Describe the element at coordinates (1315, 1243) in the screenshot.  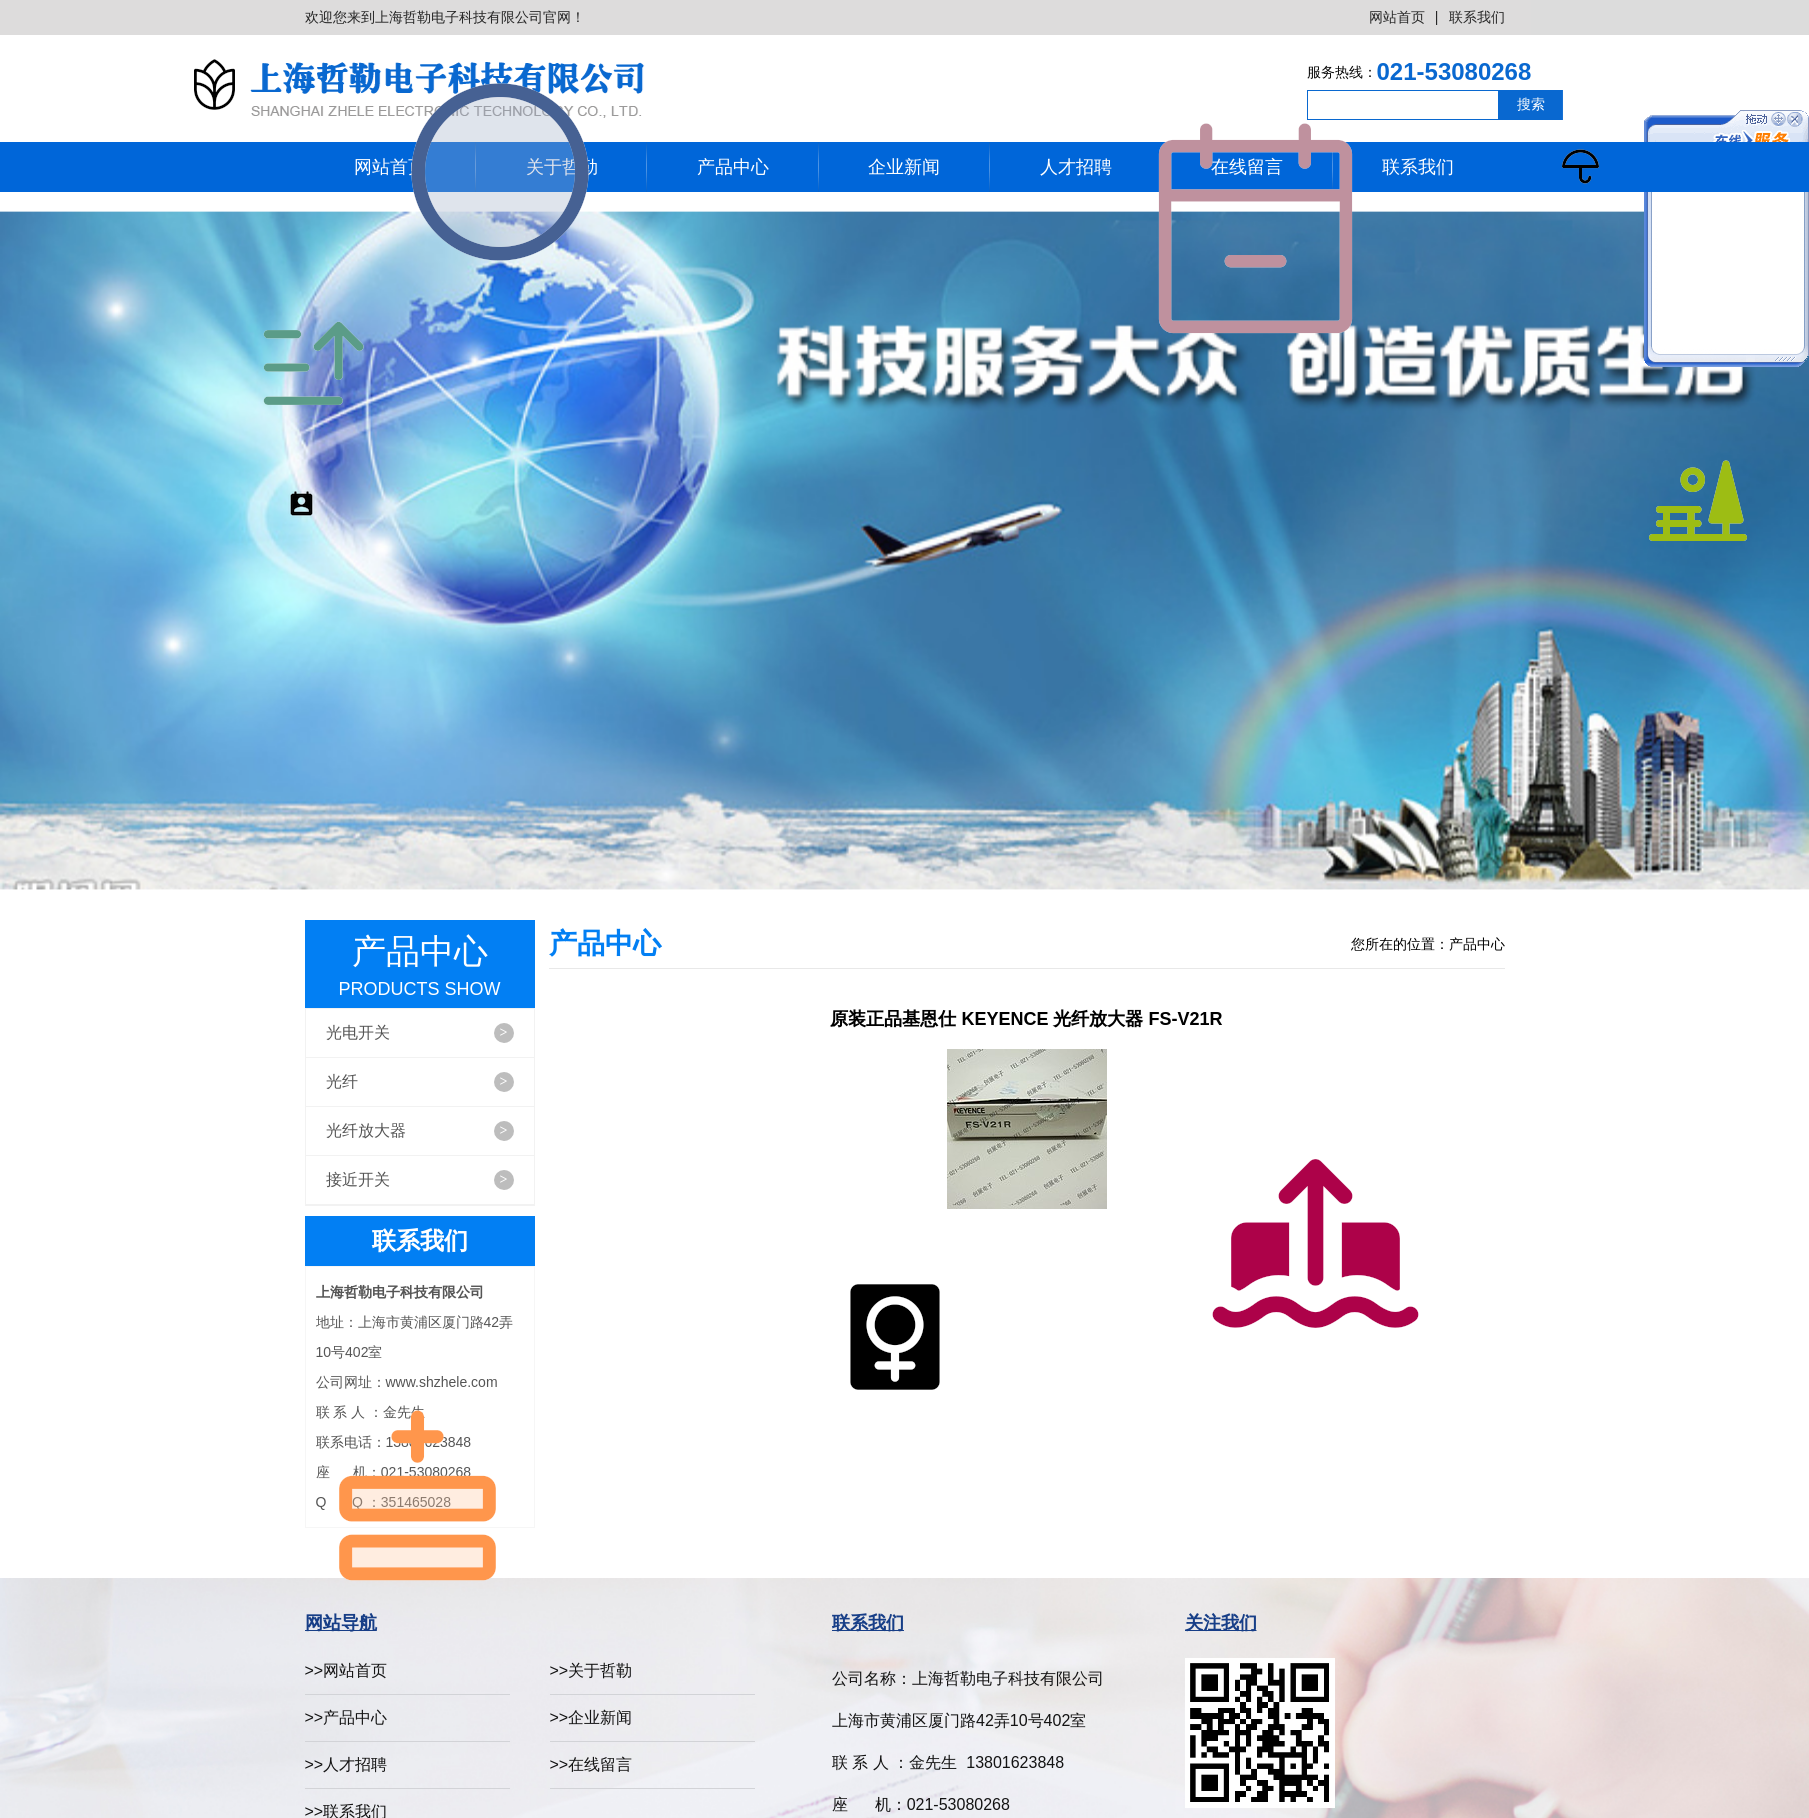
I see `indicates rising water levels or flood warning` at that location.